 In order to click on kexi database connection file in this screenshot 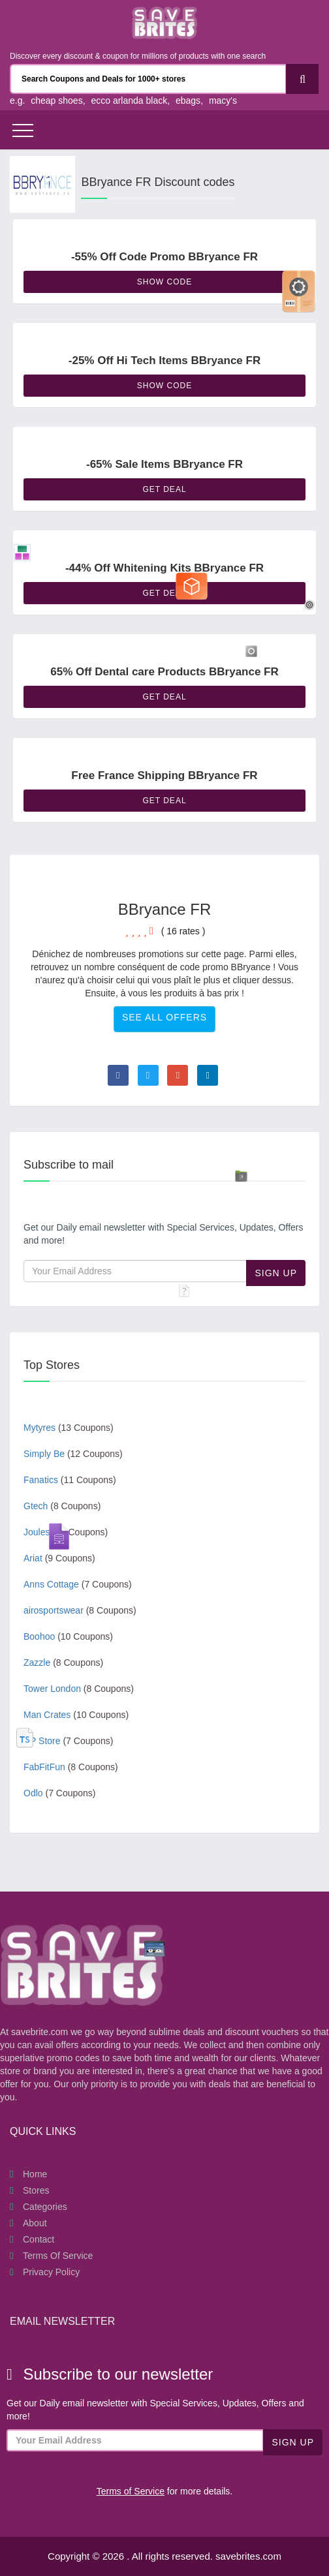, I will do `click(59, 1537)`.